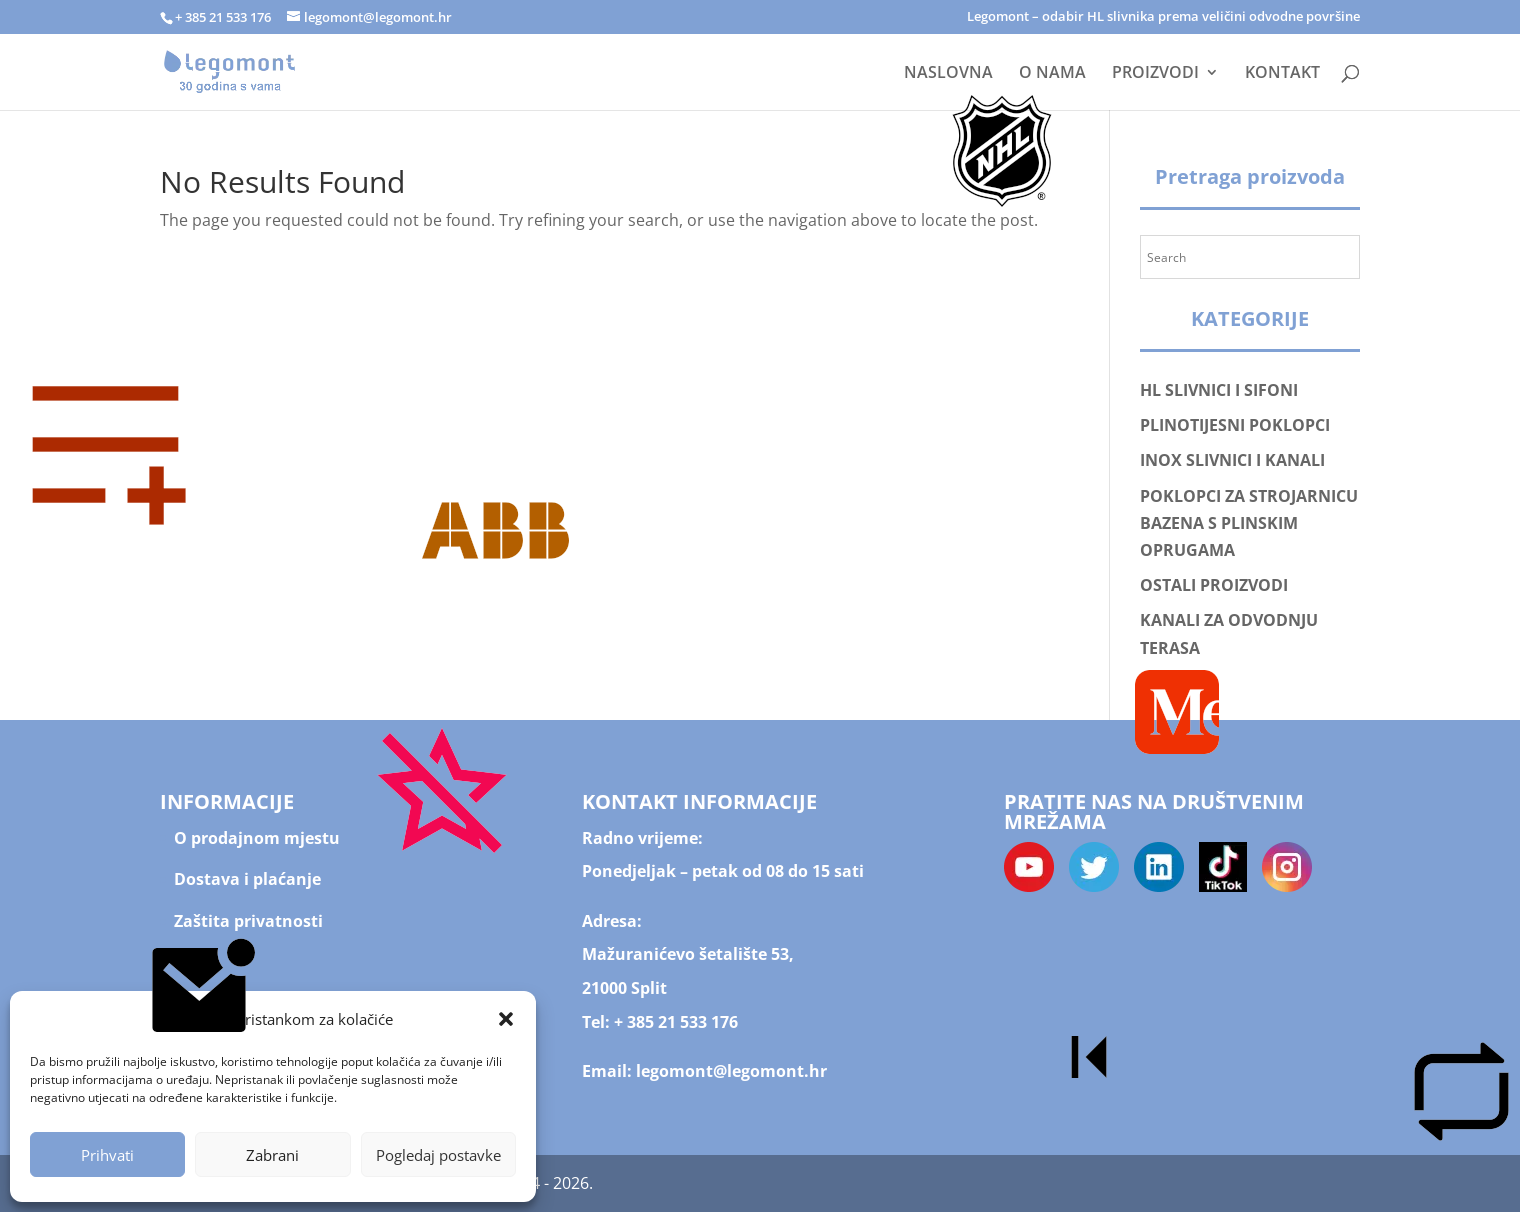 The width and height of the screenshot is (1520, 1212). Describe the element at coordinates (442, 793) in the screenshot. I see `disable or remove from favorites` at that location.